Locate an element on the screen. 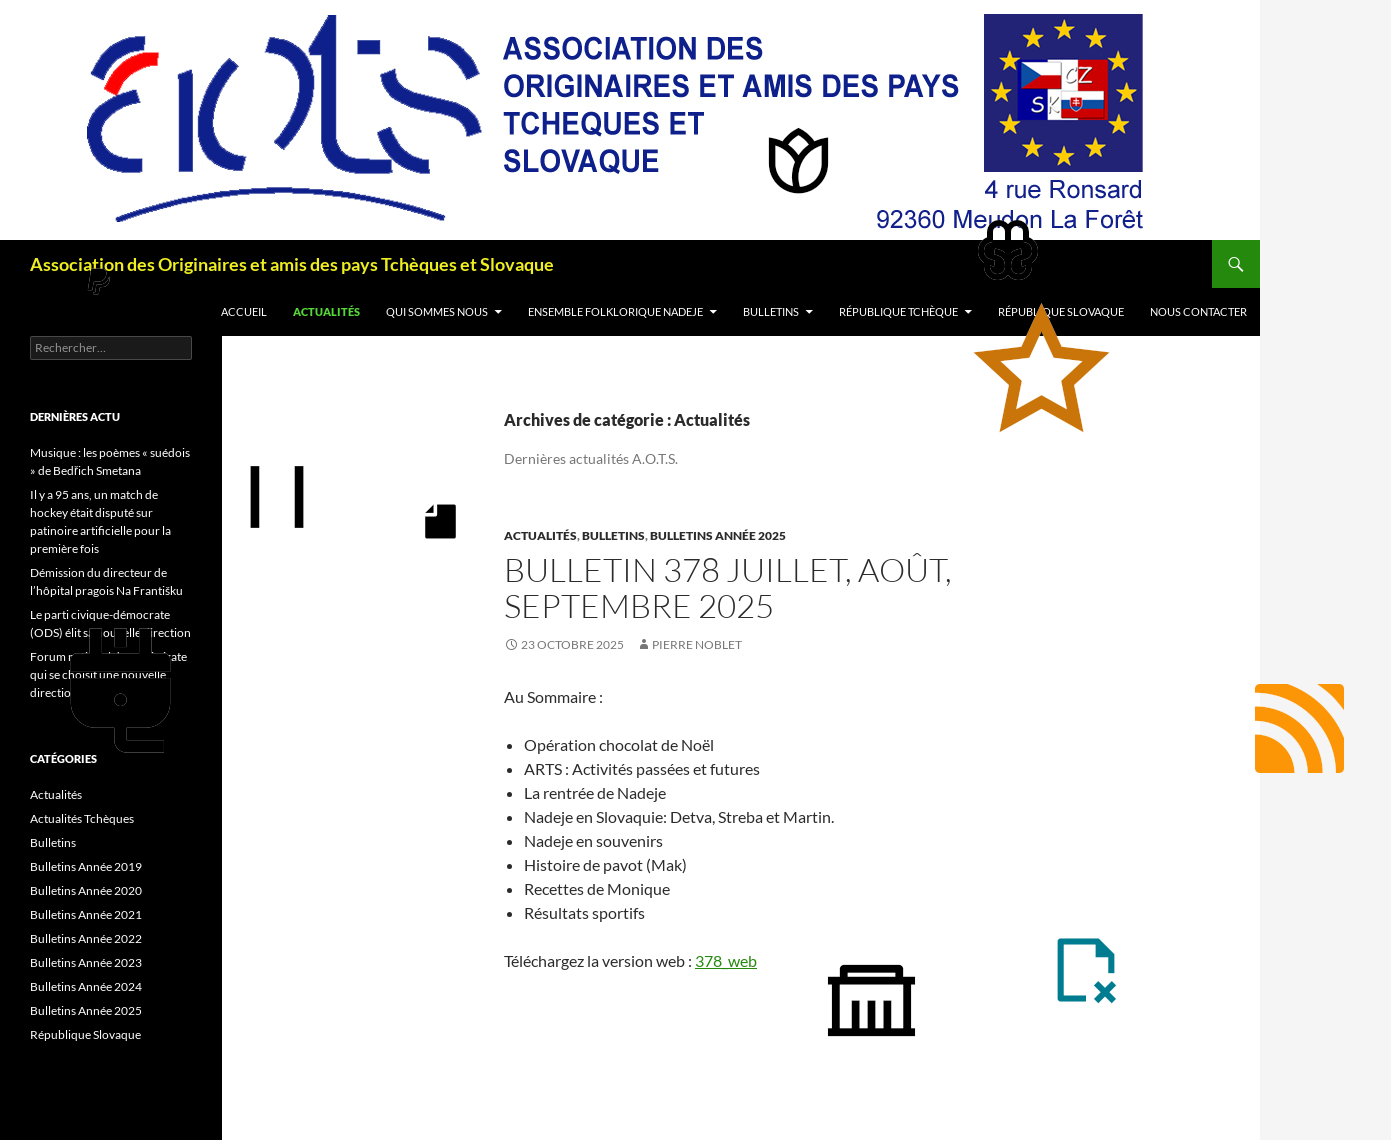 The image size is (1391, 1140). connect to a power source is located at coordinates (120, 690).